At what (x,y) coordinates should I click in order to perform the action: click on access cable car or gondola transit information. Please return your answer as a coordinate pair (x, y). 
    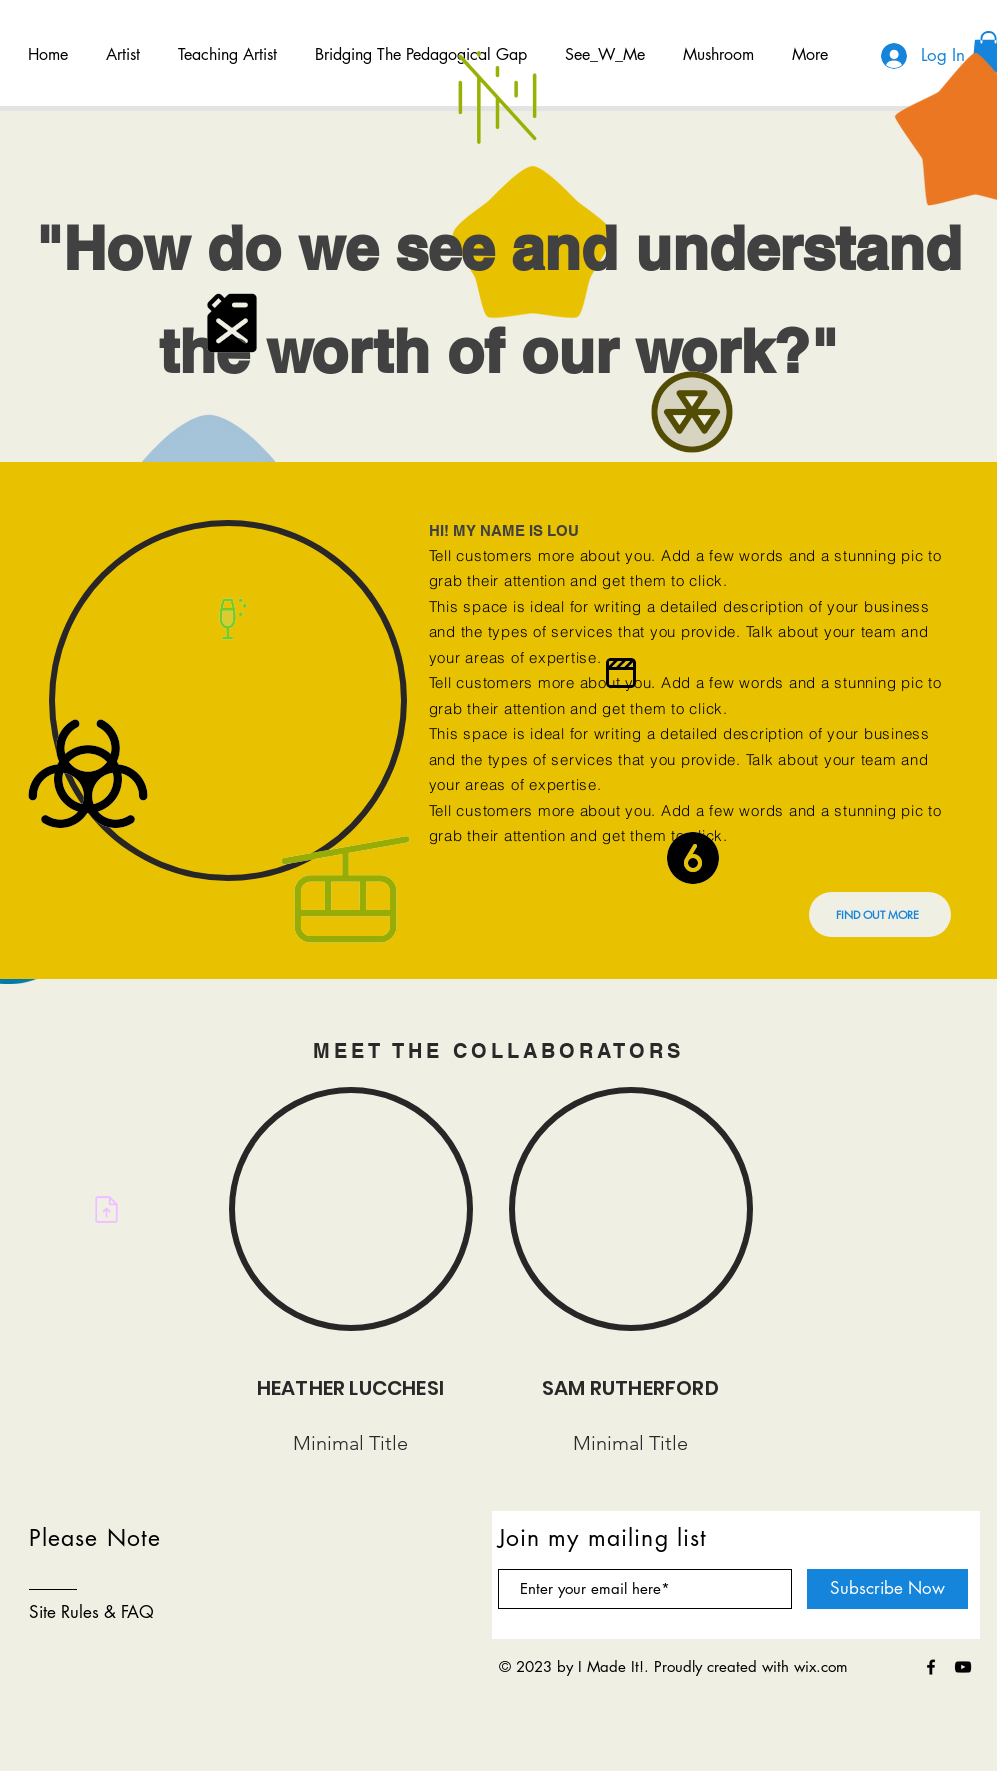
    Looking at the image, I should click on (345, 891).